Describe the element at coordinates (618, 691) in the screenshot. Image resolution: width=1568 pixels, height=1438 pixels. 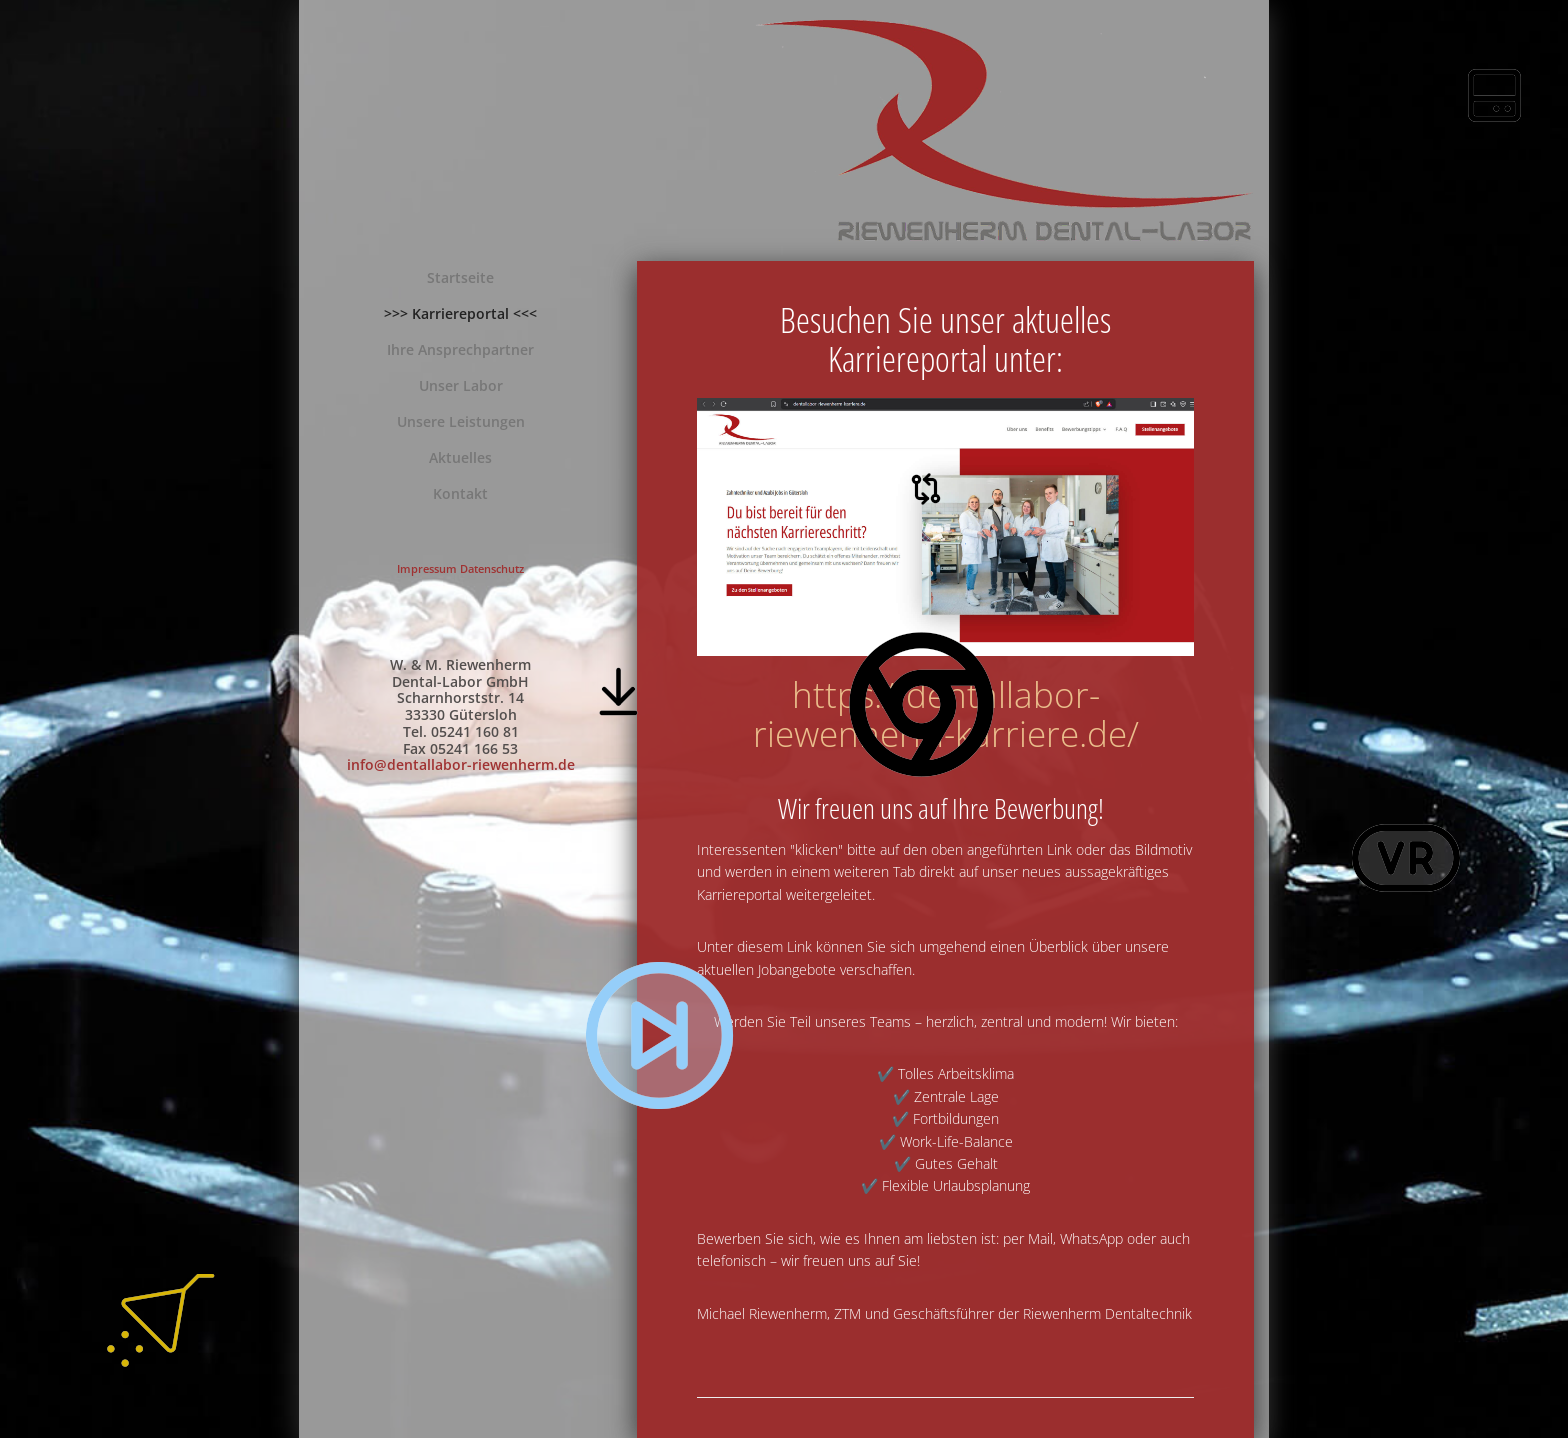
I see `download a file to your device` at that location.